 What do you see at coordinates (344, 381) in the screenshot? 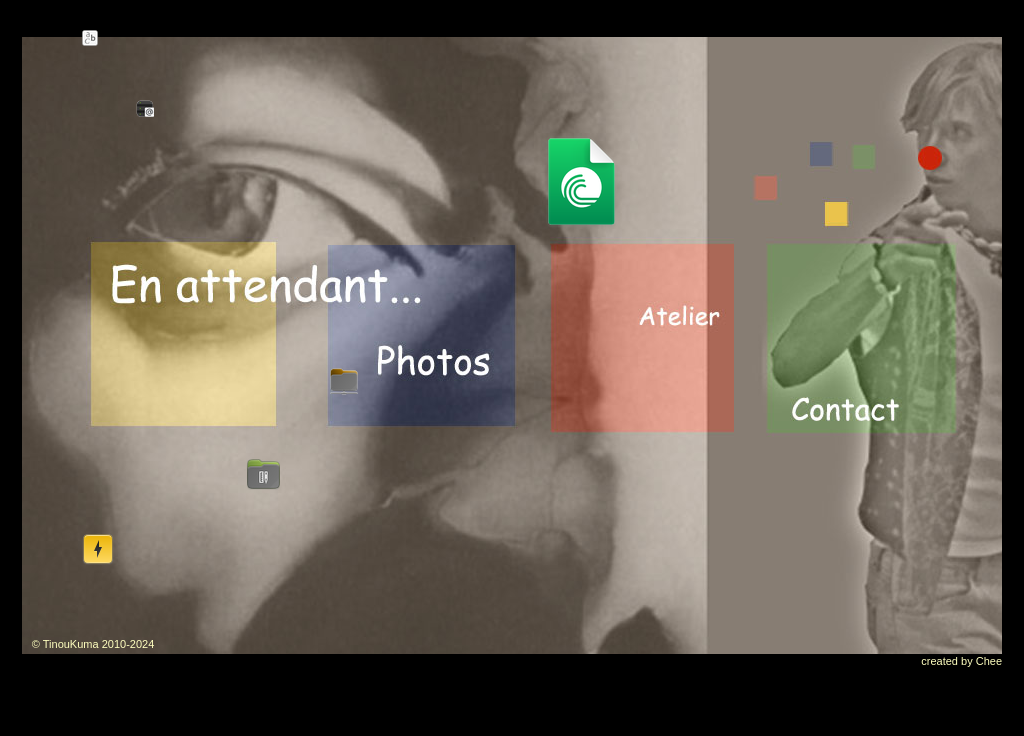
I see `access files stored on a remote server` at bounding box center [344, 381].